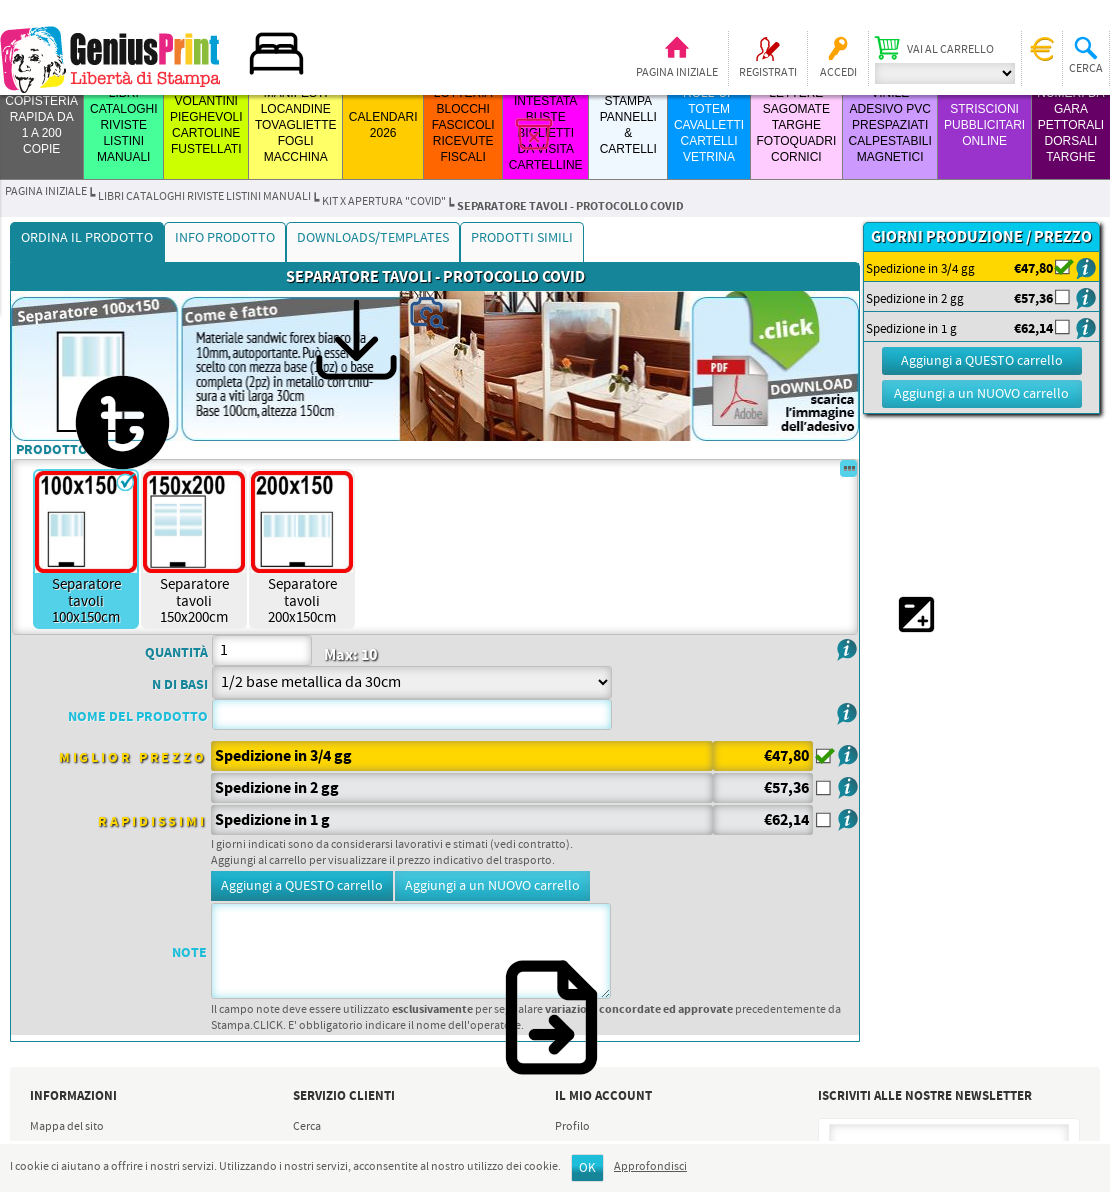  What do you see at coordinates (356, 339) in the screenshot?
I see `download a file` at bounding box center [356, 339].